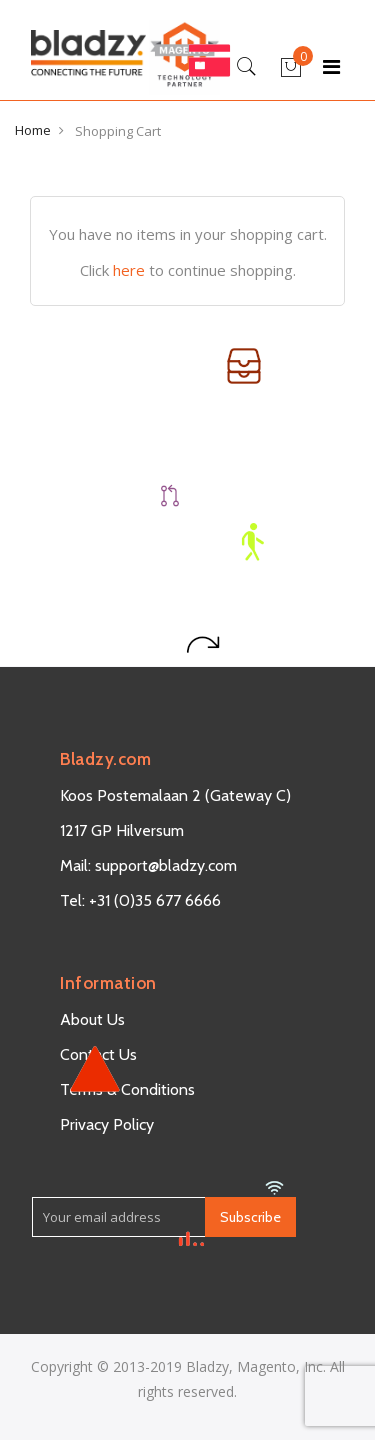 The width and height of the screenshot is (375, 1440). I want to click on redo last action, so click(202, 643).